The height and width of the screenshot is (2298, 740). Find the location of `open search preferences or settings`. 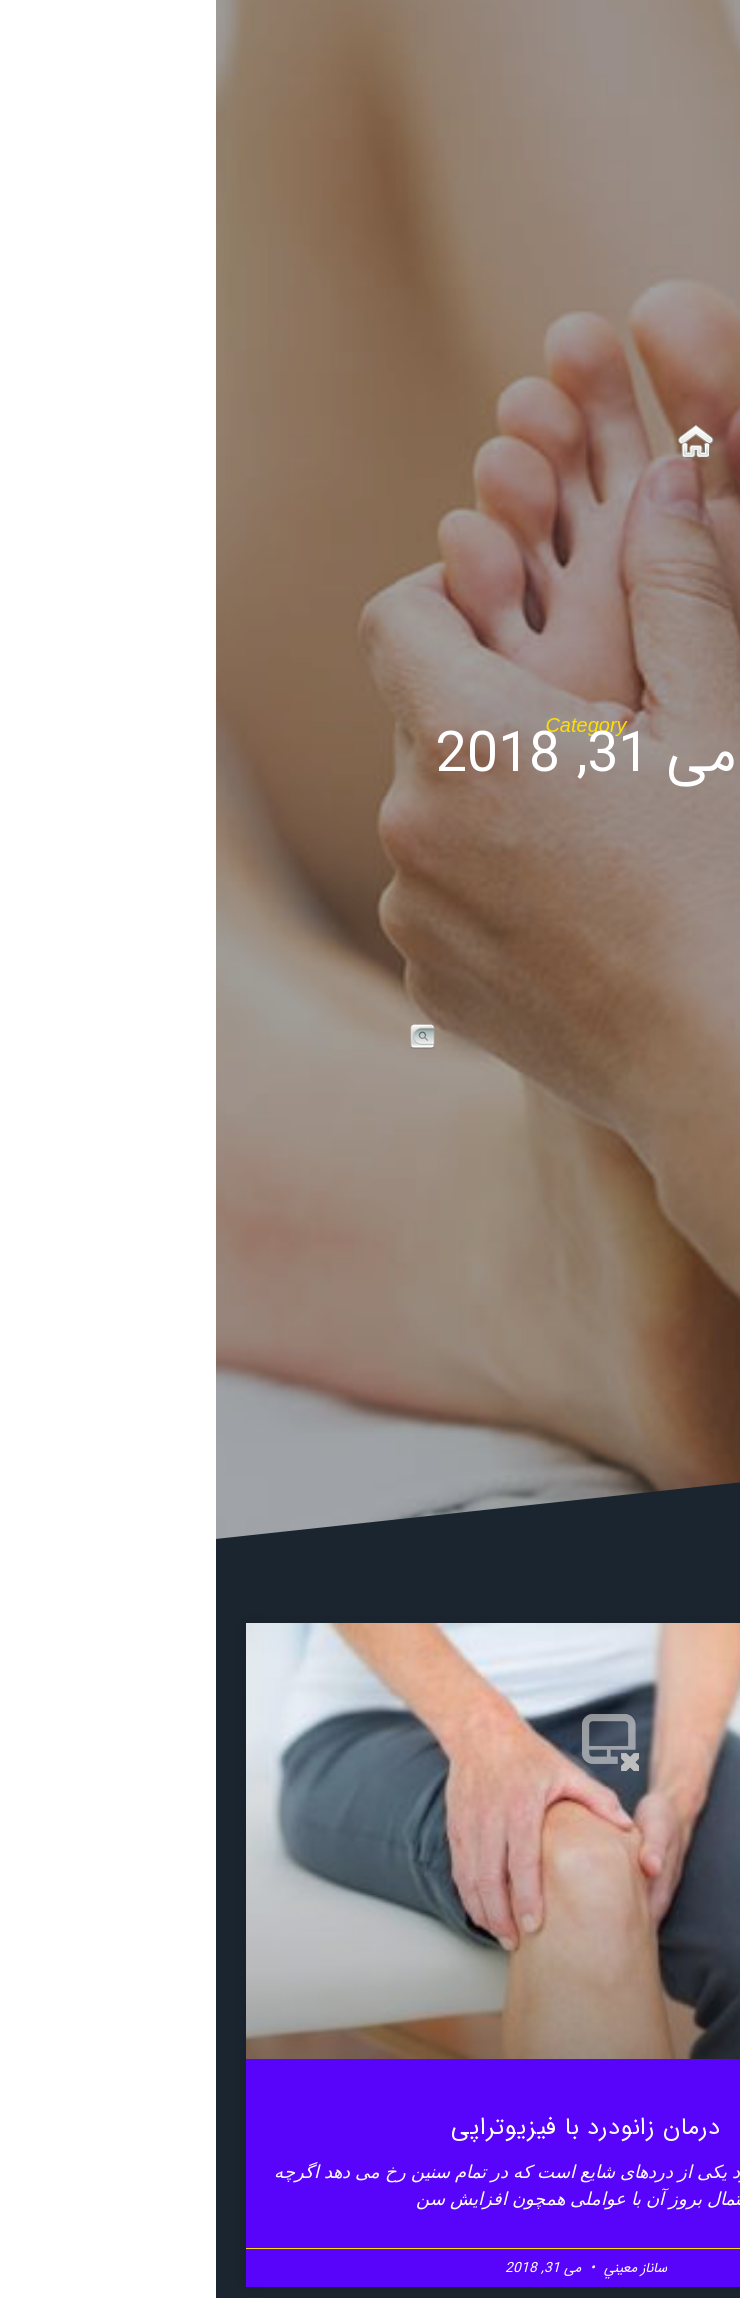

open search preferences or settings is located at coordinates (422, 1036).